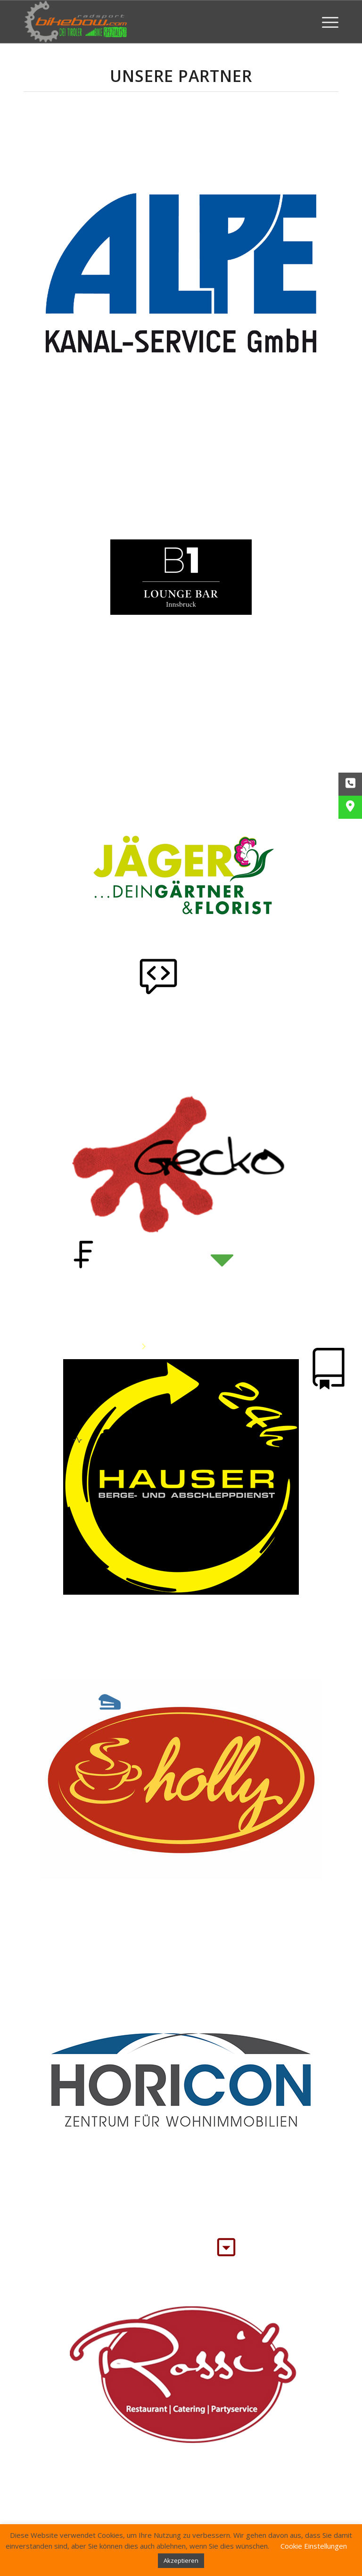 The image size is (362, 2576). What do you see at coordinates (78, 1440) in the screenshot?
I see `view repository activity and insights` at bounding box center [78, 1440].